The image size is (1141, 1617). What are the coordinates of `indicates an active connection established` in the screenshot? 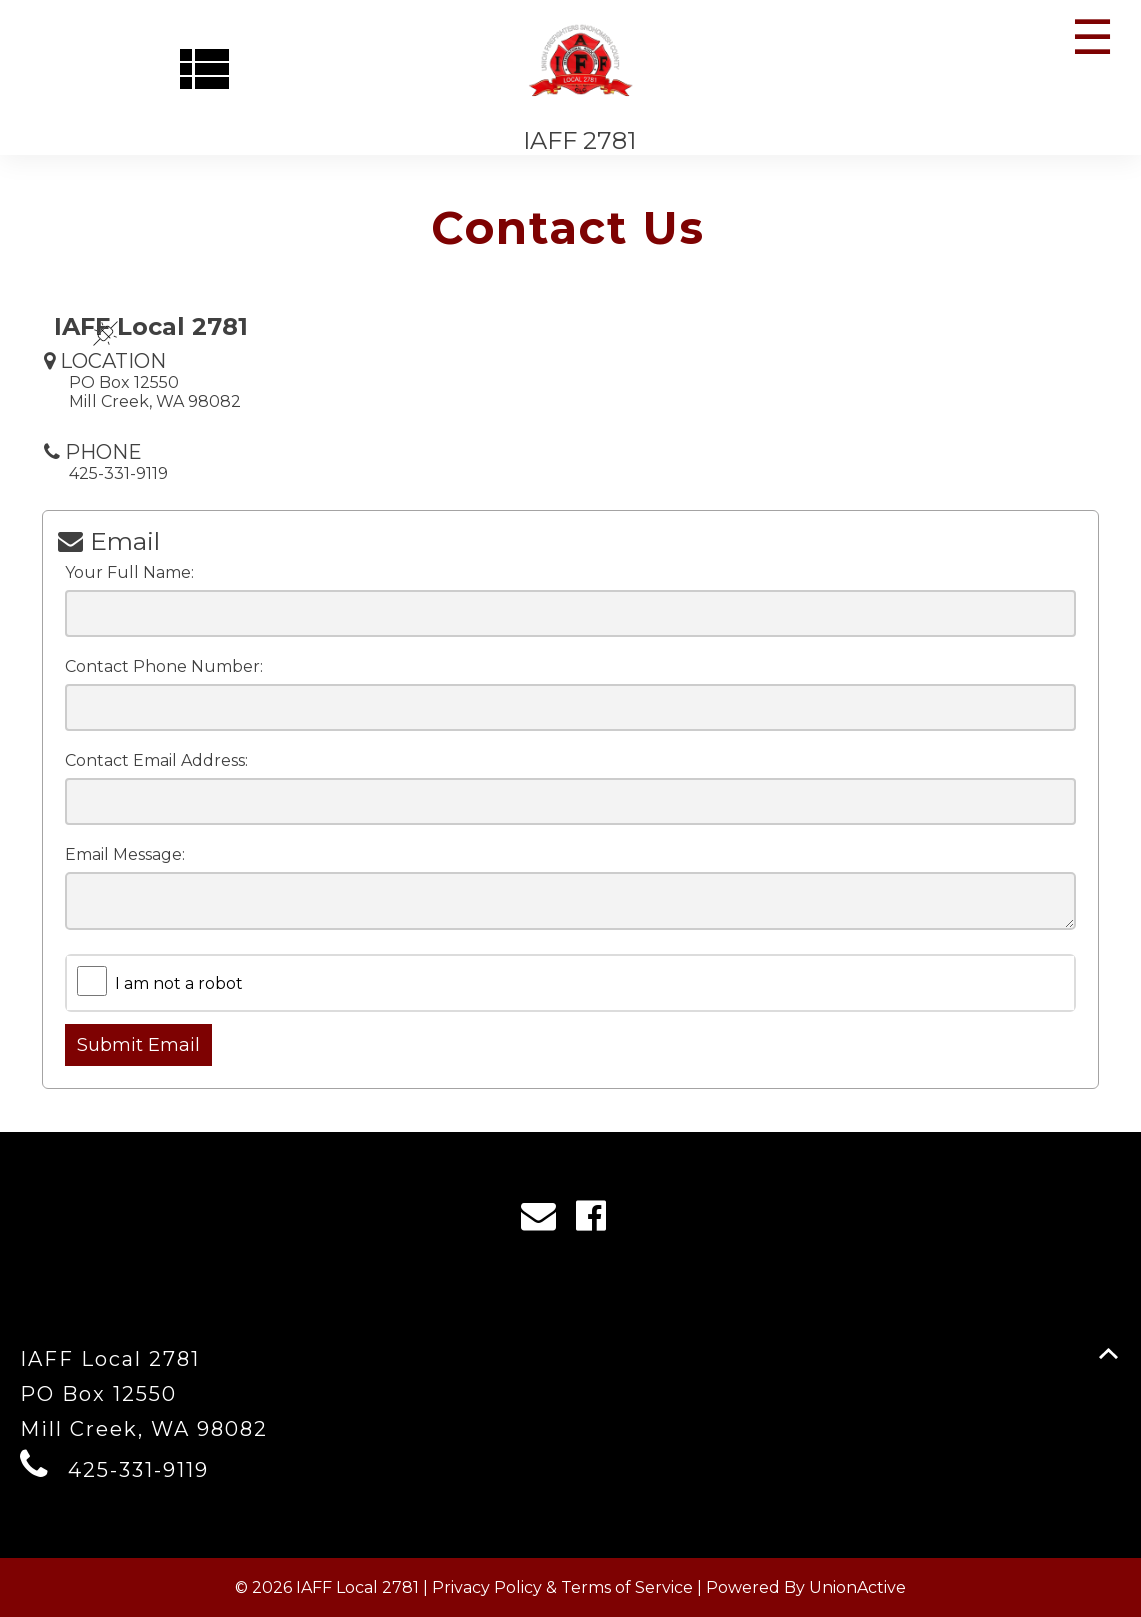 It's located at (105, 333).